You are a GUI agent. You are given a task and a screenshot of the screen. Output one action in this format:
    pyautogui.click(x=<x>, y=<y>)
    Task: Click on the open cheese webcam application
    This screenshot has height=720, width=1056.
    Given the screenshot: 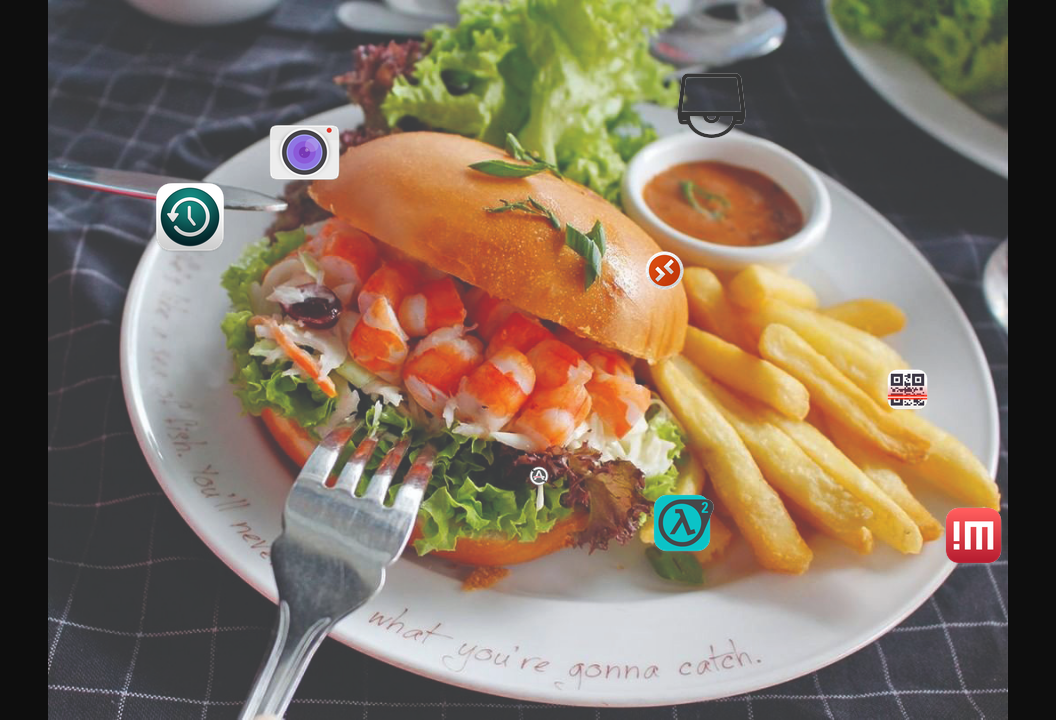 What is the action you would take?
    pyautogui.click(x=304, y=152)
    